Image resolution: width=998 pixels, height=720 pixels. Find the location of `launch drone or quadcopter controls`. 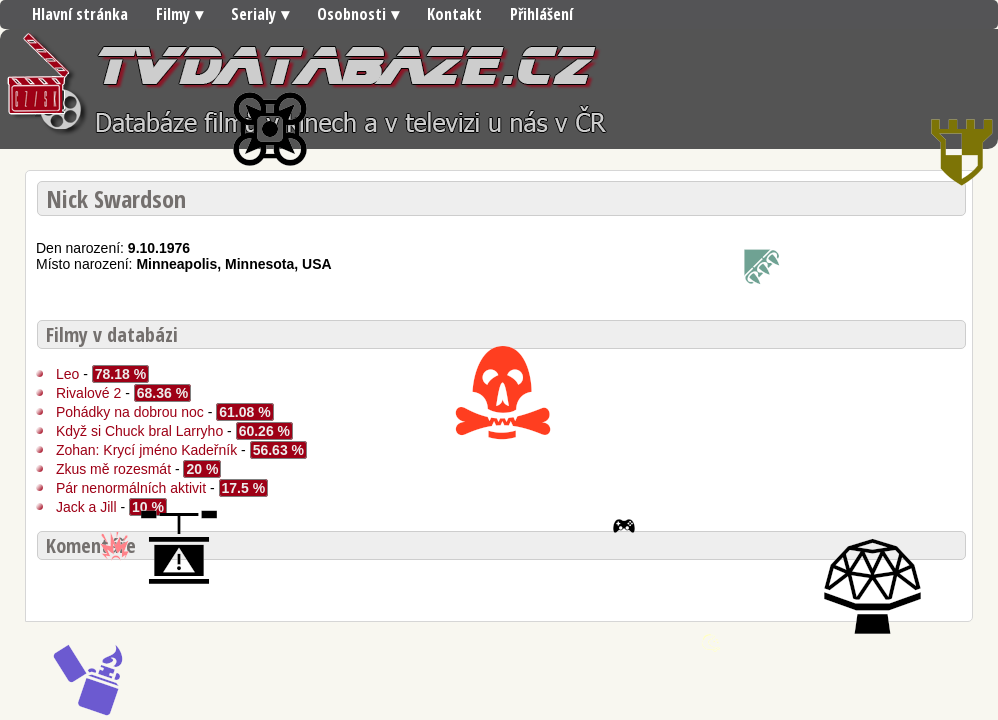

launch drone or quadcopter controls is located at coordinates (270, 129).